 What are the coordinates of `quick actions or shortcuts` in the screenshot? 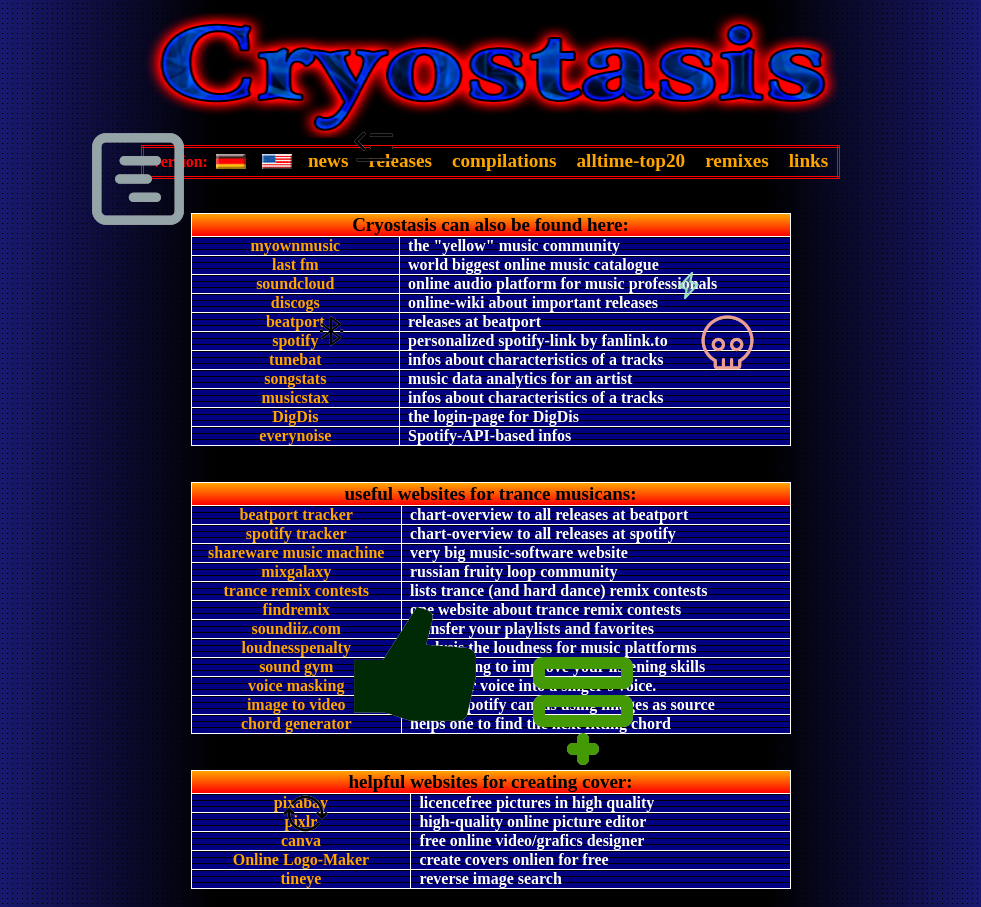 It's located at (688, 285).